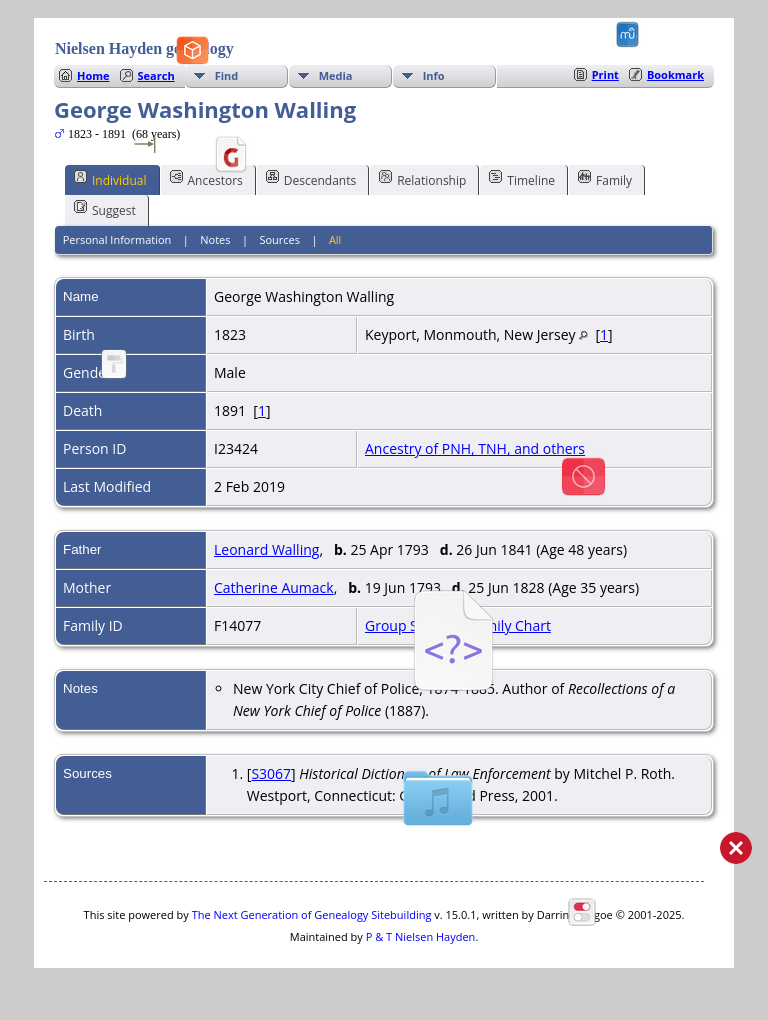  I want to click on a G-code file used for CNC or 3D printing instructions, so click(231, 154).